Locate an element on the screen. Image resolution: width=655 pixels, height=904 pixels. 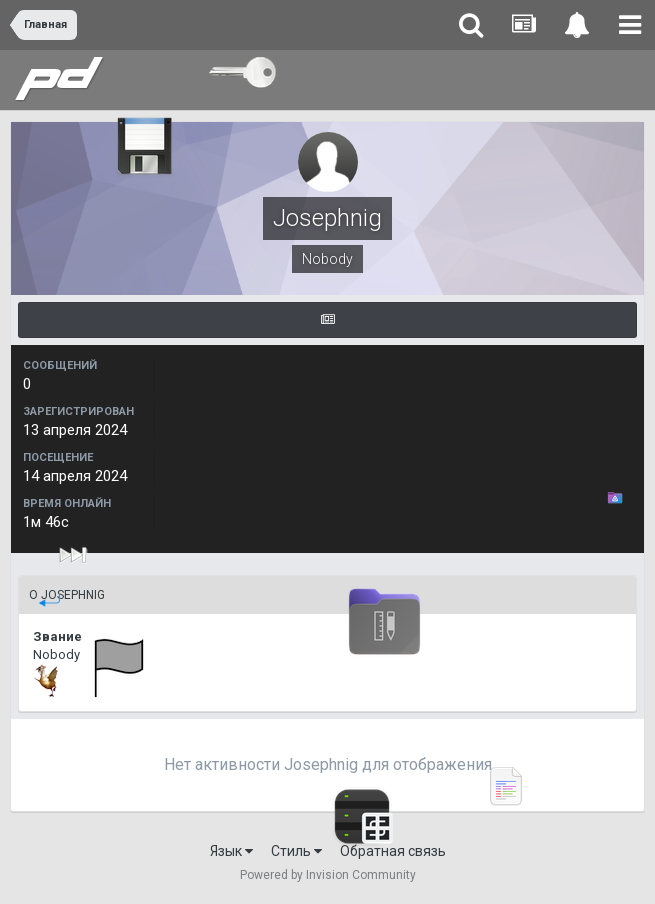
view flagged emails in Mail is located at coordinates (119, 668).